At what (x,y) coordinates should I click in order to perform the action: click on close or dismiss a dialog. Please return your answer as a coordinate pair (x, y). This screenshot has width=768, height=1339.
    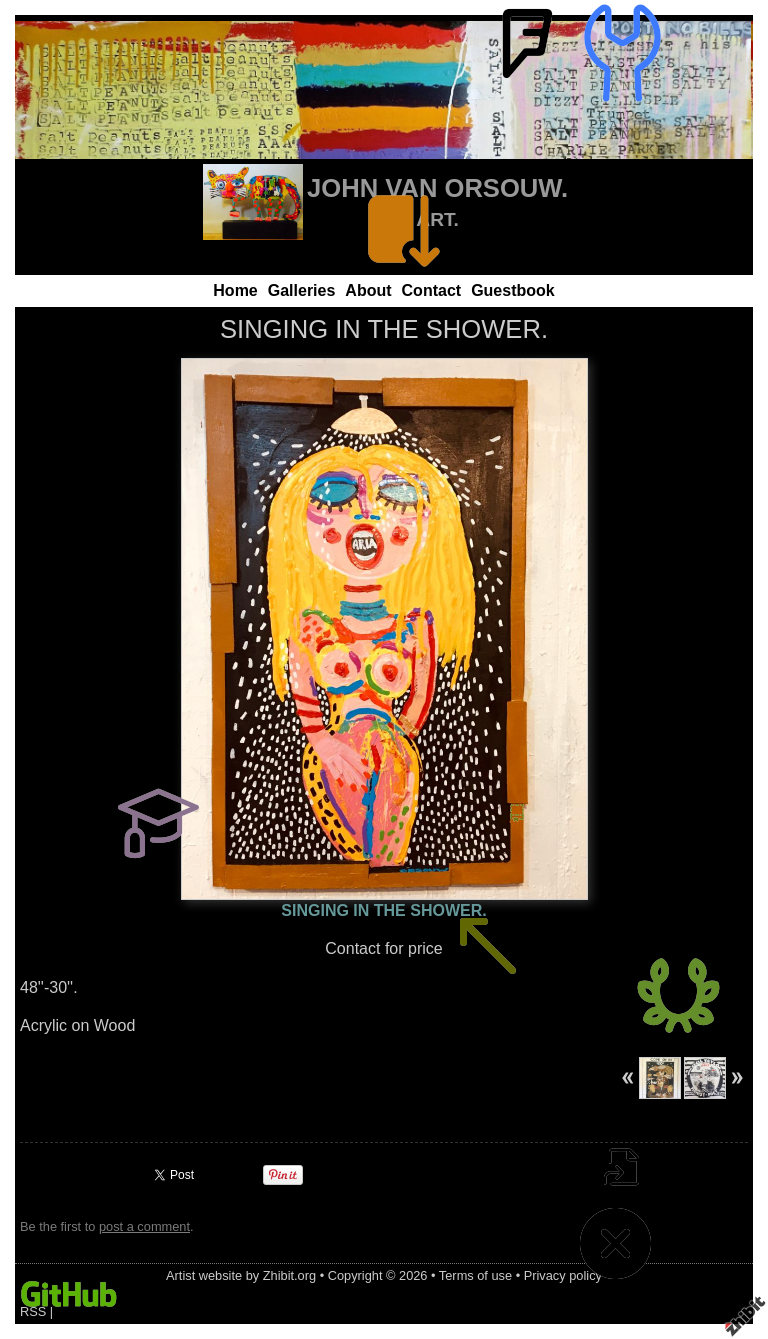
    Looking at the image, I should click on (615, 1243).